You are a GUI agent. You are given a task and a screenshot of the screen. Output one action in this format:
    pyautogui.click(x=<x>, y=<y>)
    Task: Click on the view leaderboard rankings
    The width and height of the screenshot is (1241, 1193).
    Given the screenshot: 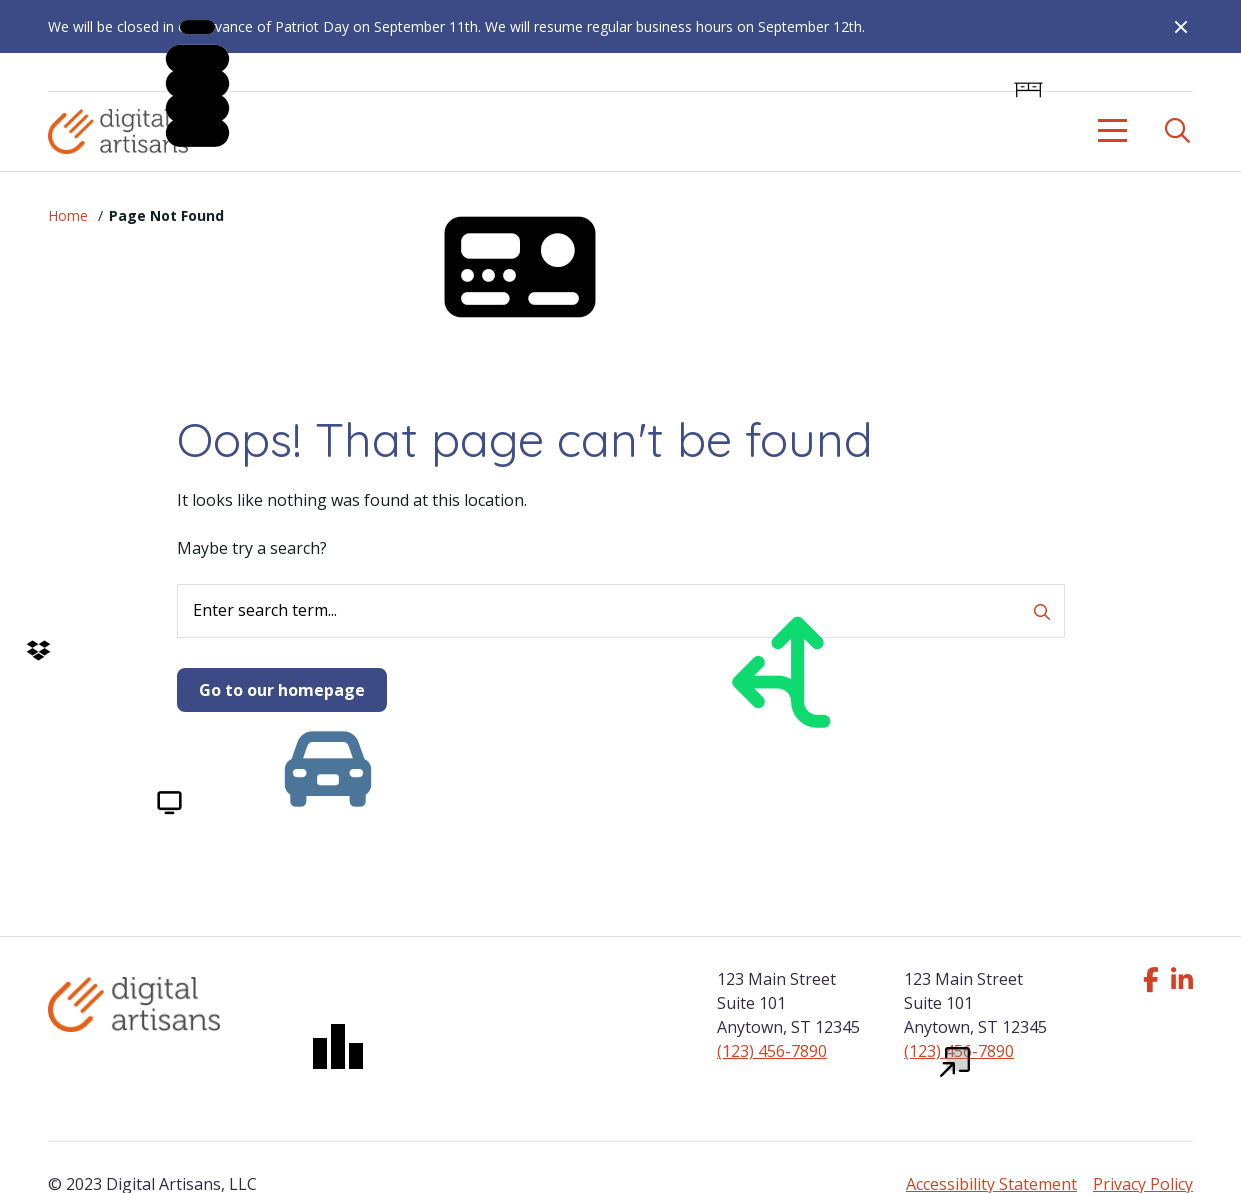 What is the action you would take?
    pyautogui.click(x=338, y=1046)
    